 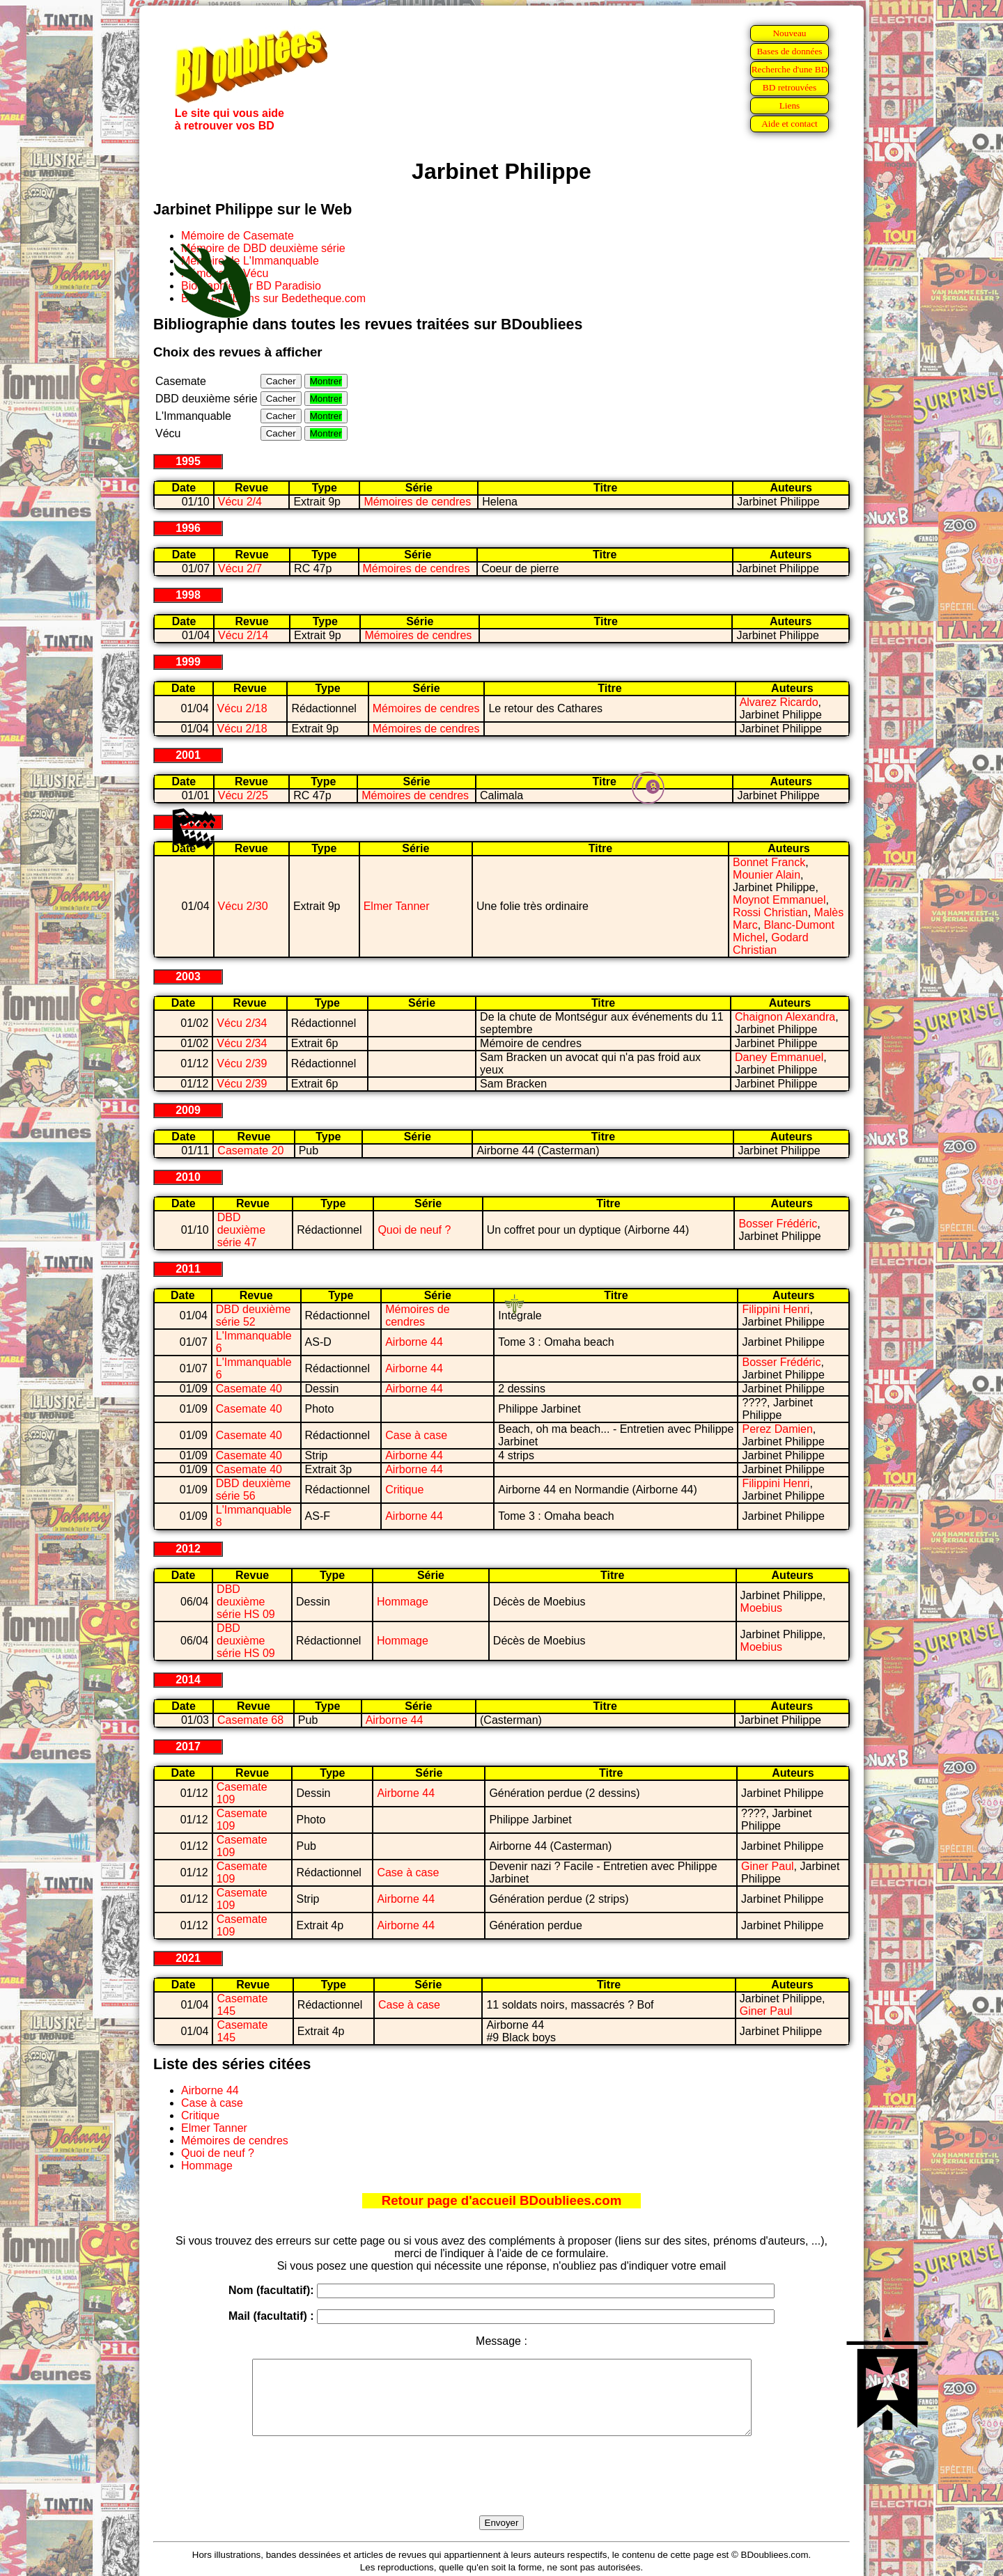 I want to click on play billiards or pool game, so click(x=648, y=787).